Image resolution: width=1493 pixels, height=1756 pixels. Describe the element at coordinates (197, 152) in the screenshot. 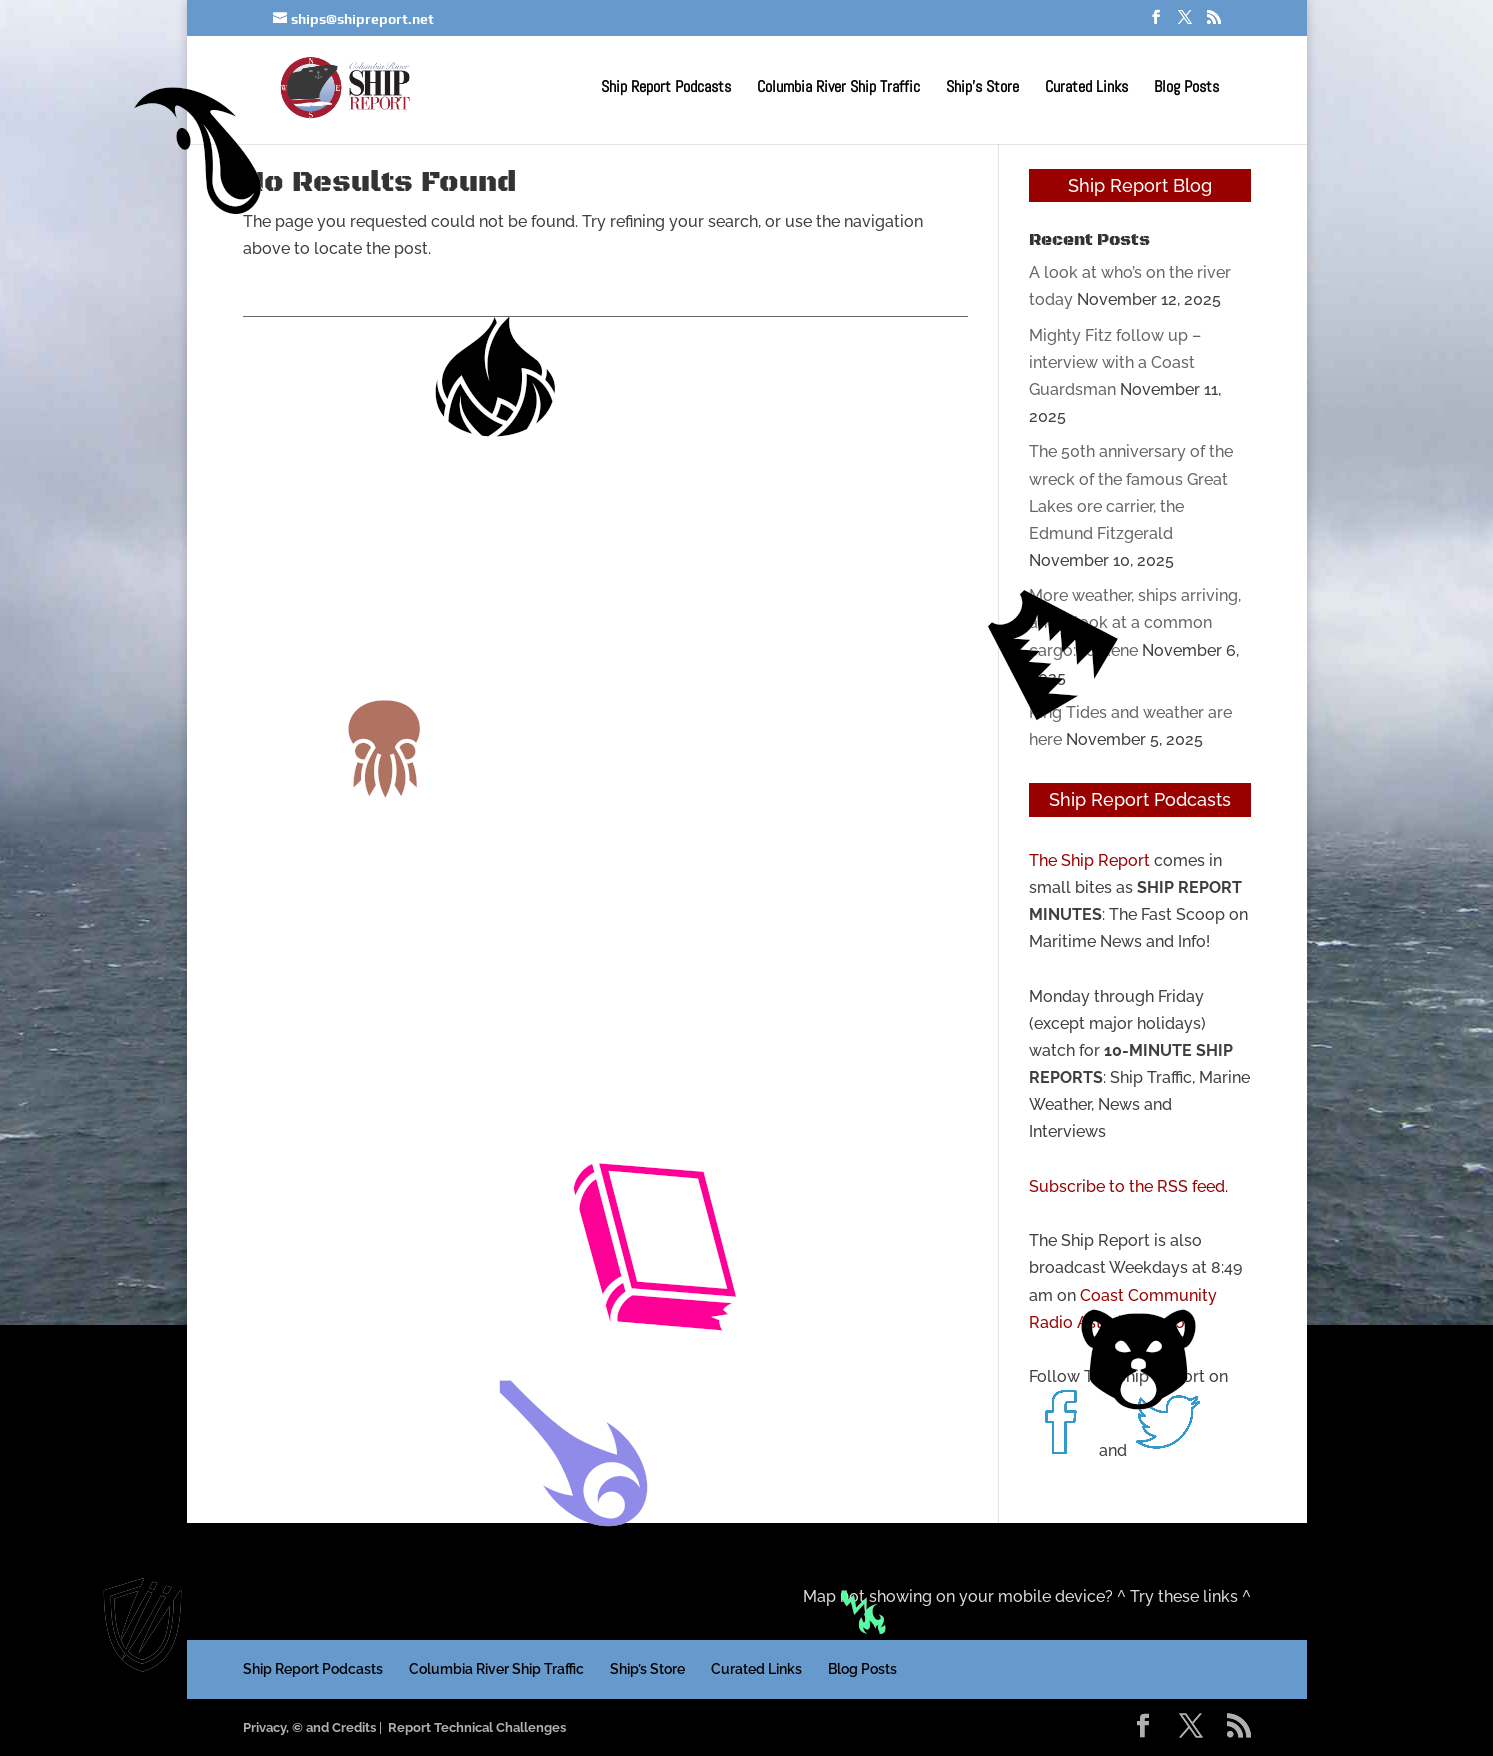

I see `indicates a slime or liquid-based ability in a game` at that location.